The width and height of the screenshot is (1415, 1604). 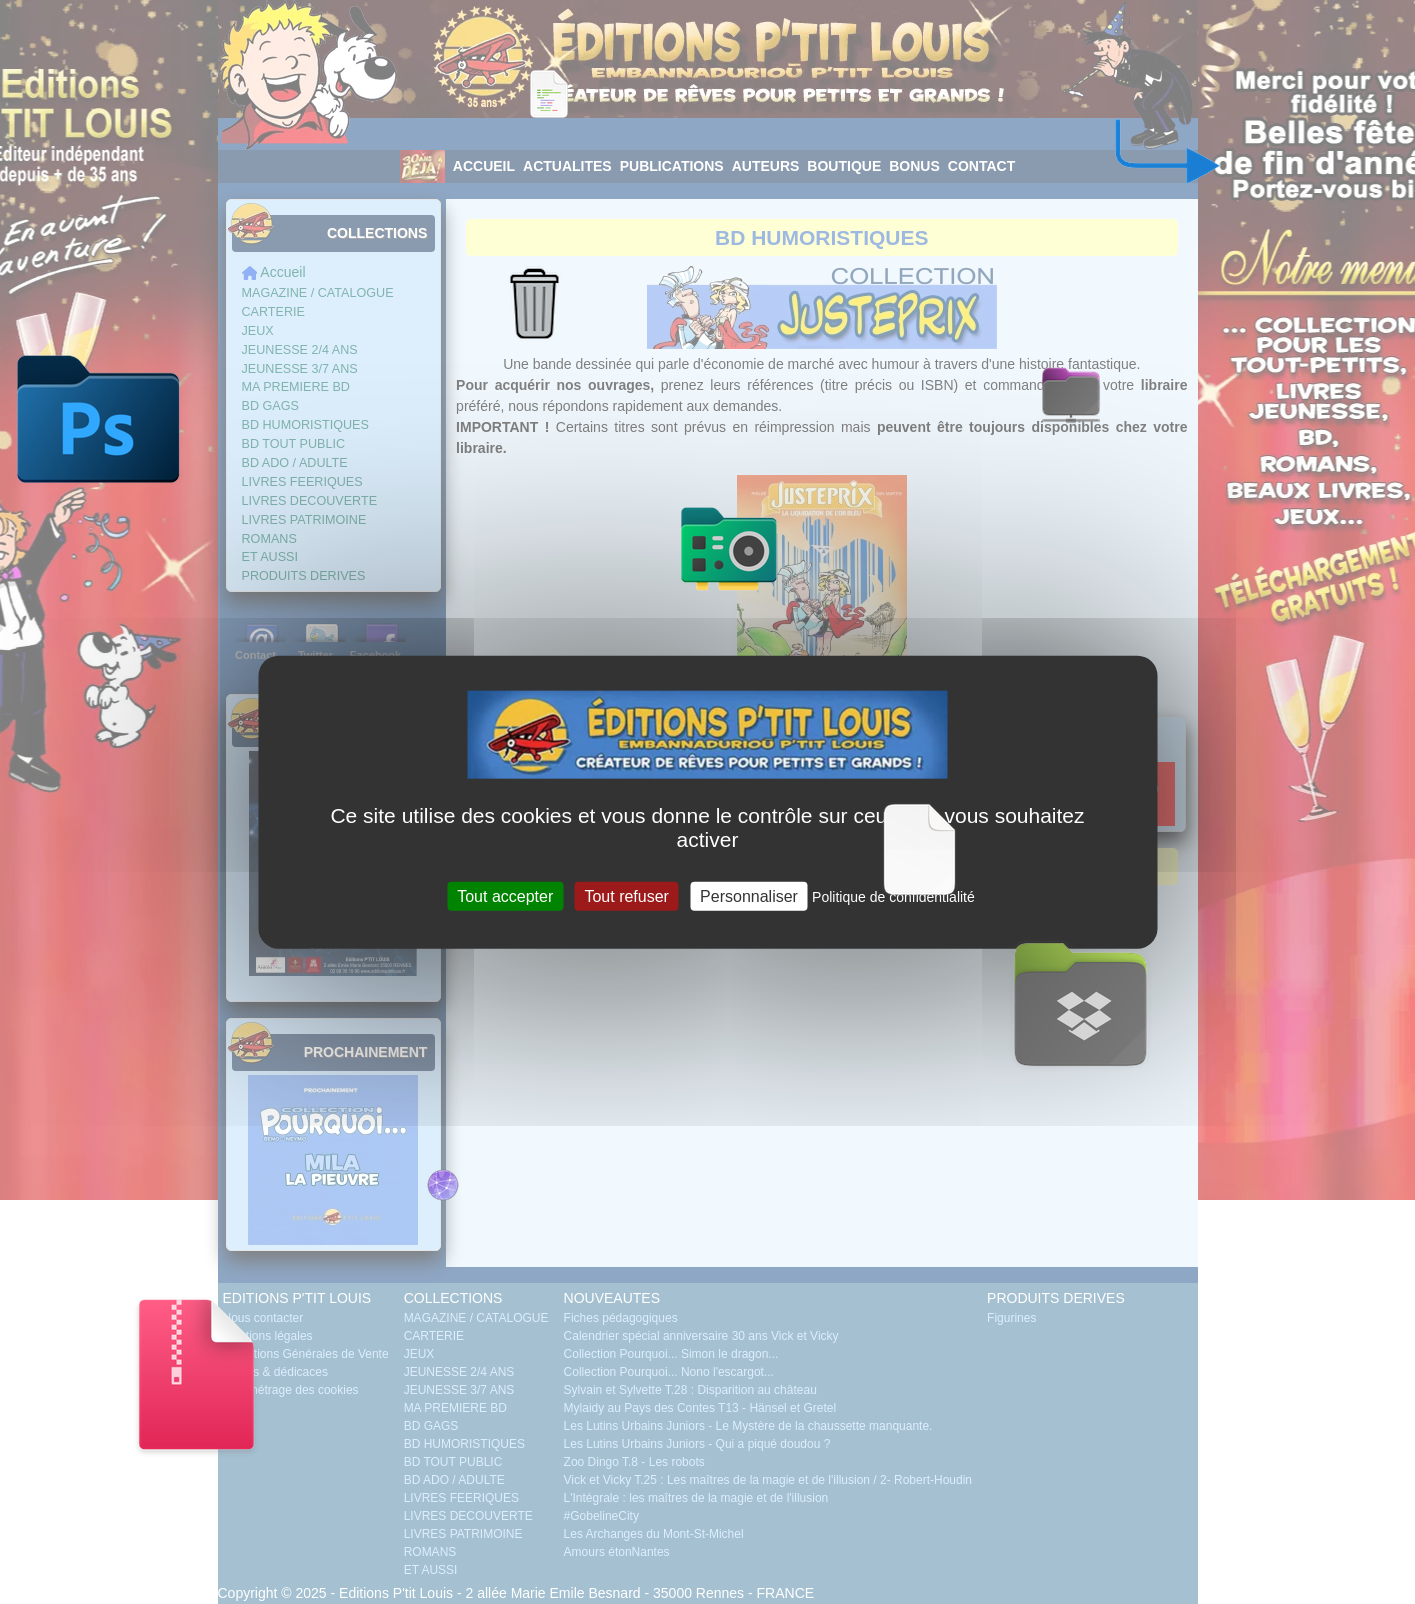 I want to click on a compressed postscript file, so click(x=196, y=1377).